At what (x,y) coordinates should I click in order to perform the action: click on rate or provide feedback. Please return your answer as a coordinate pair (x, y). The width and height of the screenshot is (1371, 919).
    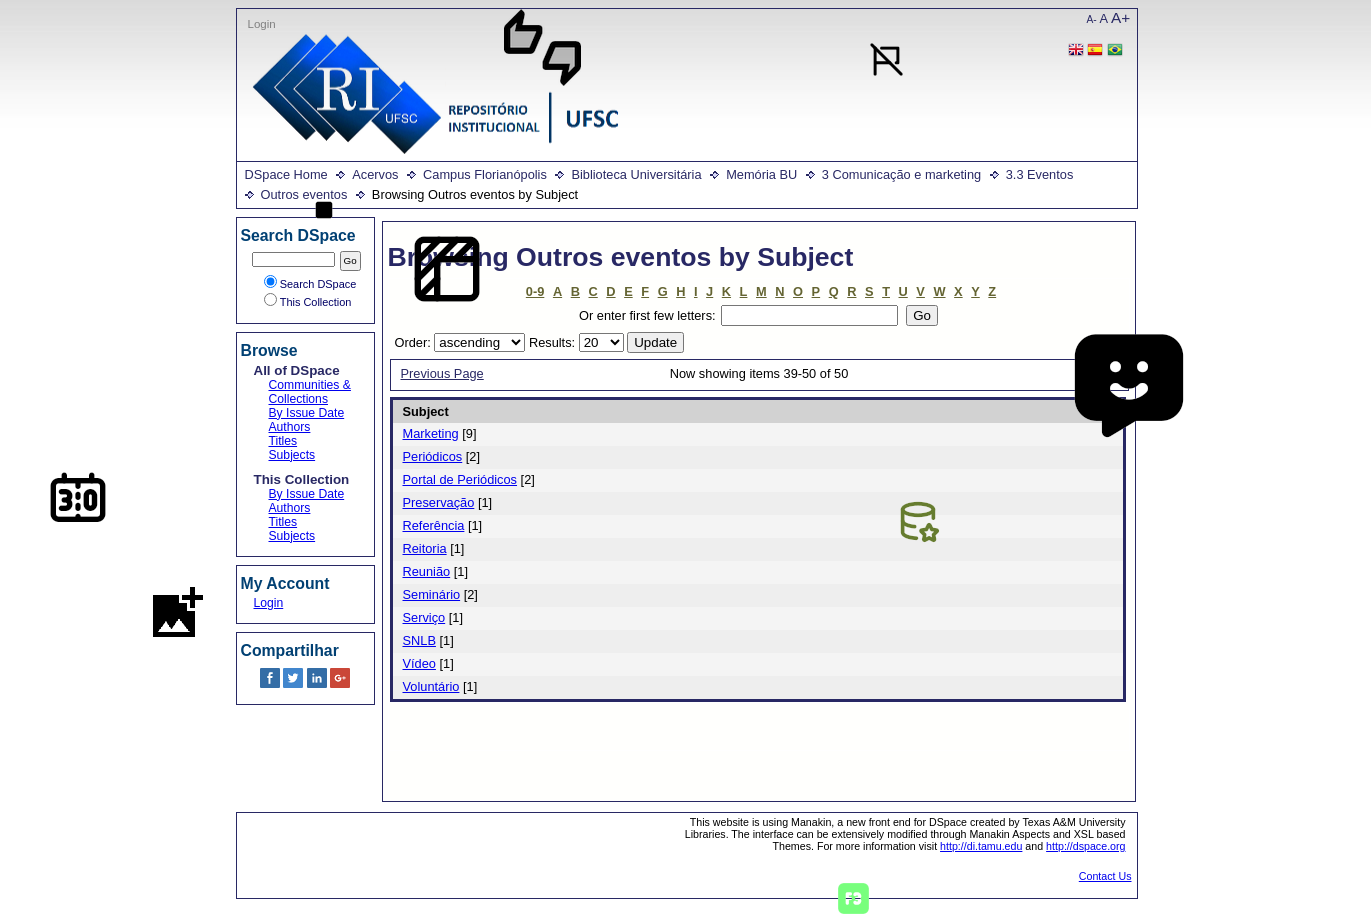
    Looking at the image, I should click on (542, 47).